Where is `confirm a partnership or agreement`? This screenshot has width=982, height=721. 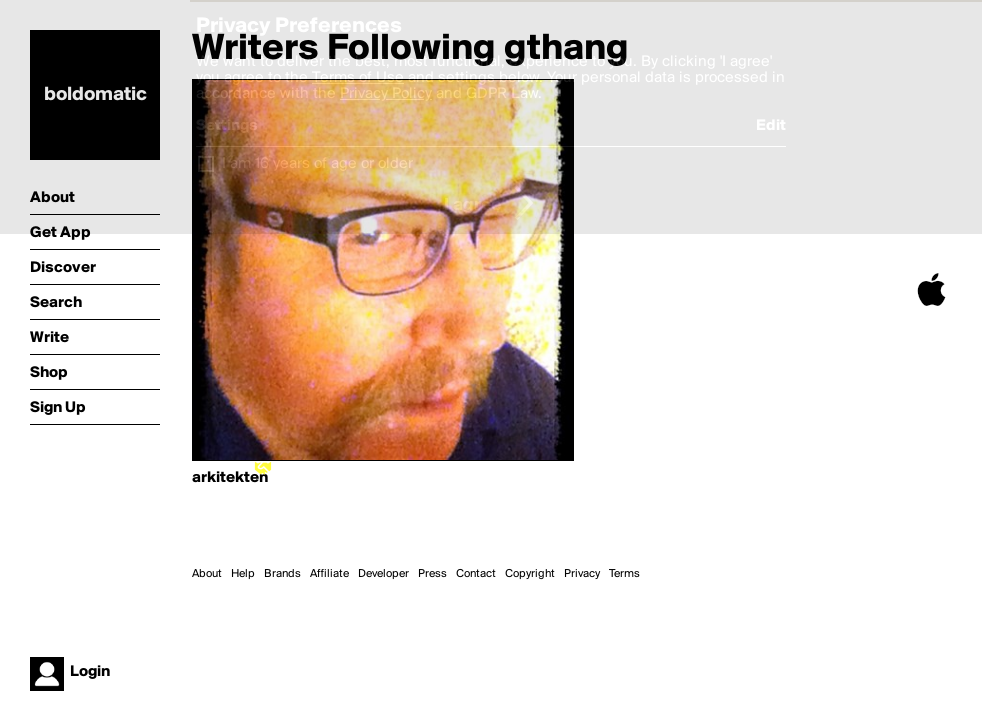
confirm a partnership or agreement is located at coordinates (263, 468).